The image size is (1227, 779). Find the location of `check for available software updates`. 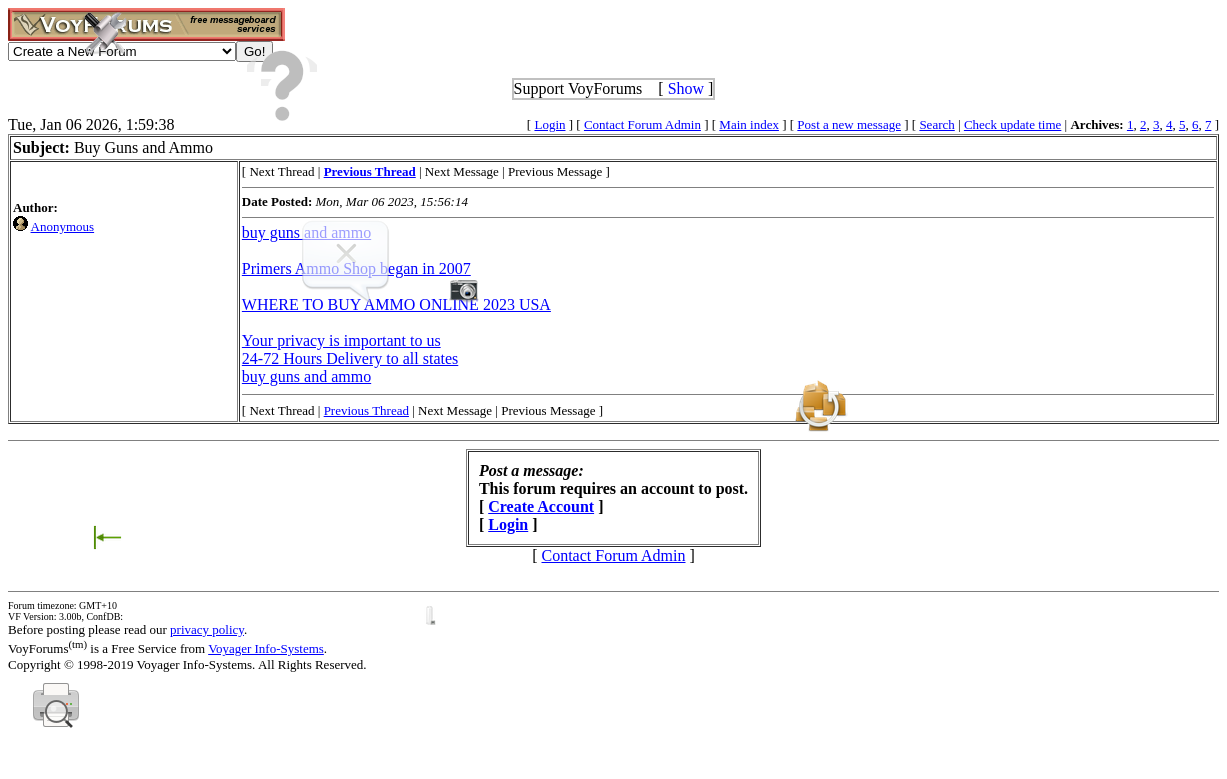

check for available software updates is located at coordinates (819, 402).